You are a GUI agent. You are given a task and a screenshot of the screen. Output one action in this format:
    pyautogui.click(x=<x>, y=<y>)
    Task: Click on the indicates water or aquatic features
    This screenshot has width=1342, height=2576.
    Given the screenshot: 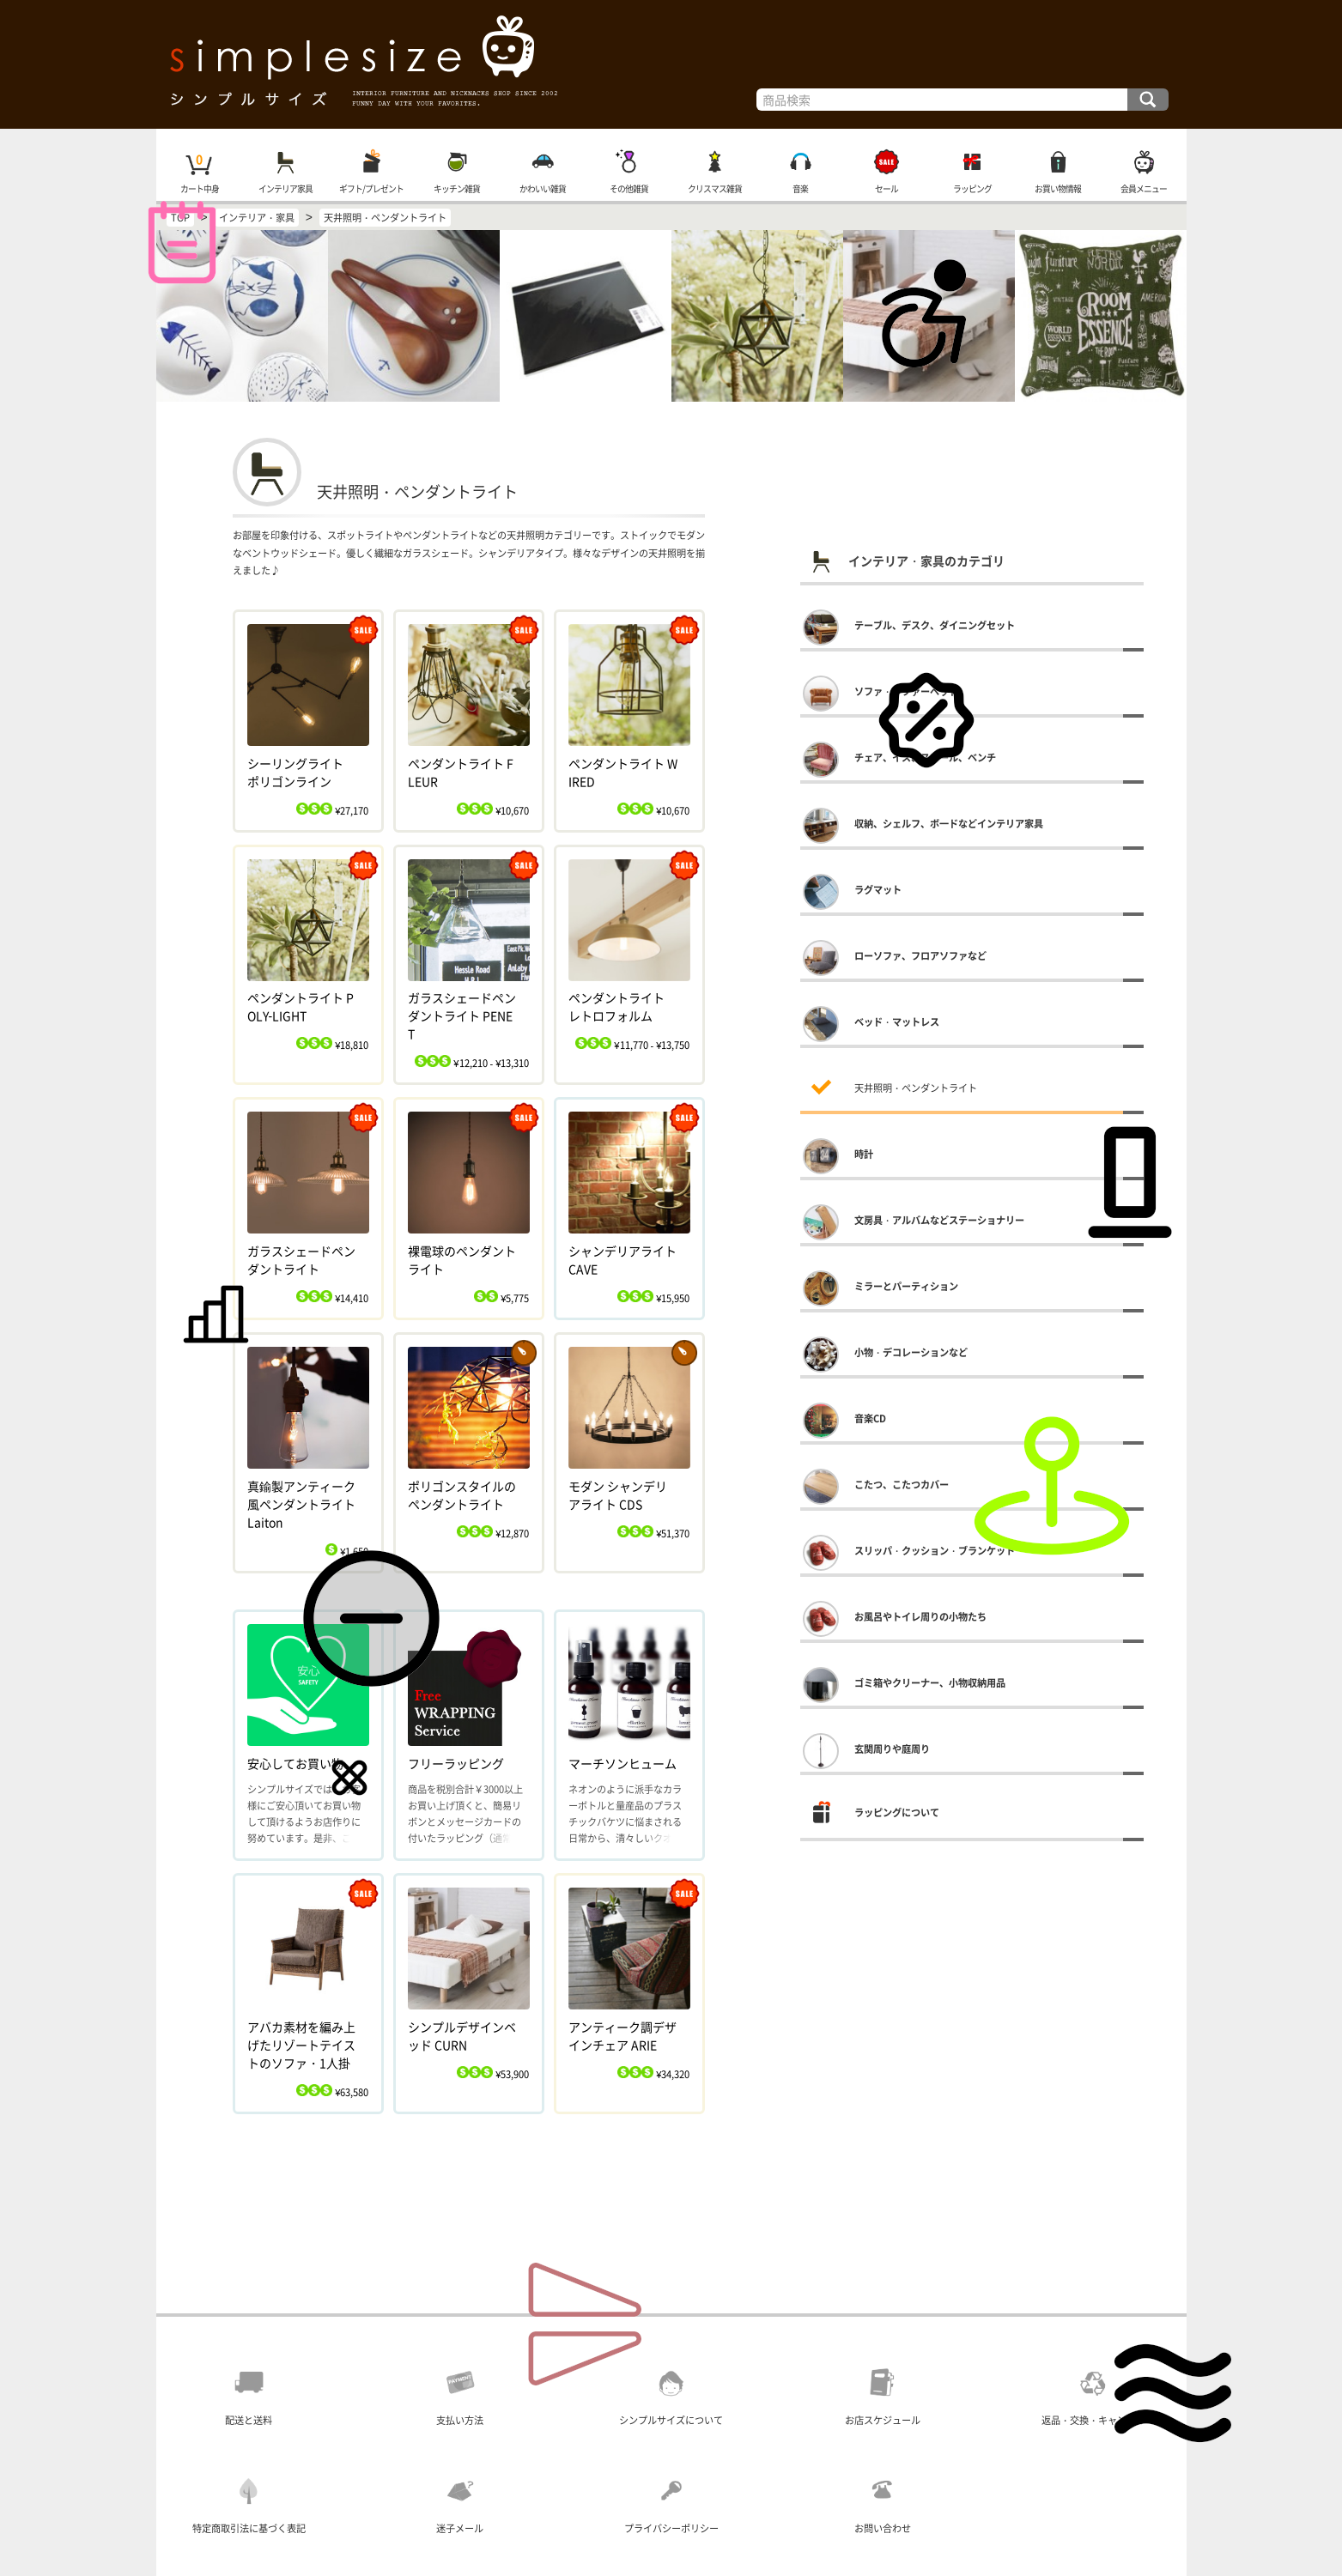 What is the action you would take?
    pyautogui.click(x=1173, y=2393)
    